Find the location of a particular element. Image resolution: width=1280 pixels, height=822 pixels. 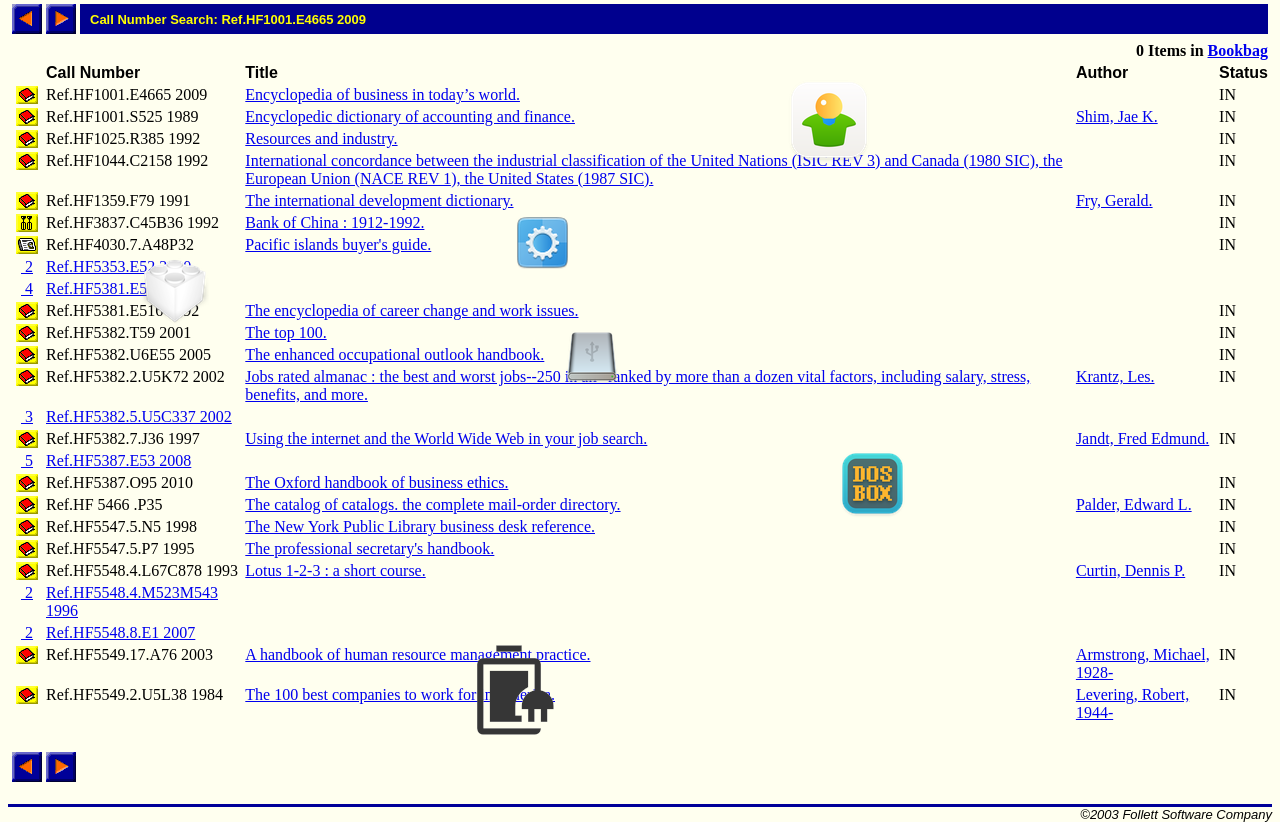

view battery and power management settings is located at coordinates (509, 690).